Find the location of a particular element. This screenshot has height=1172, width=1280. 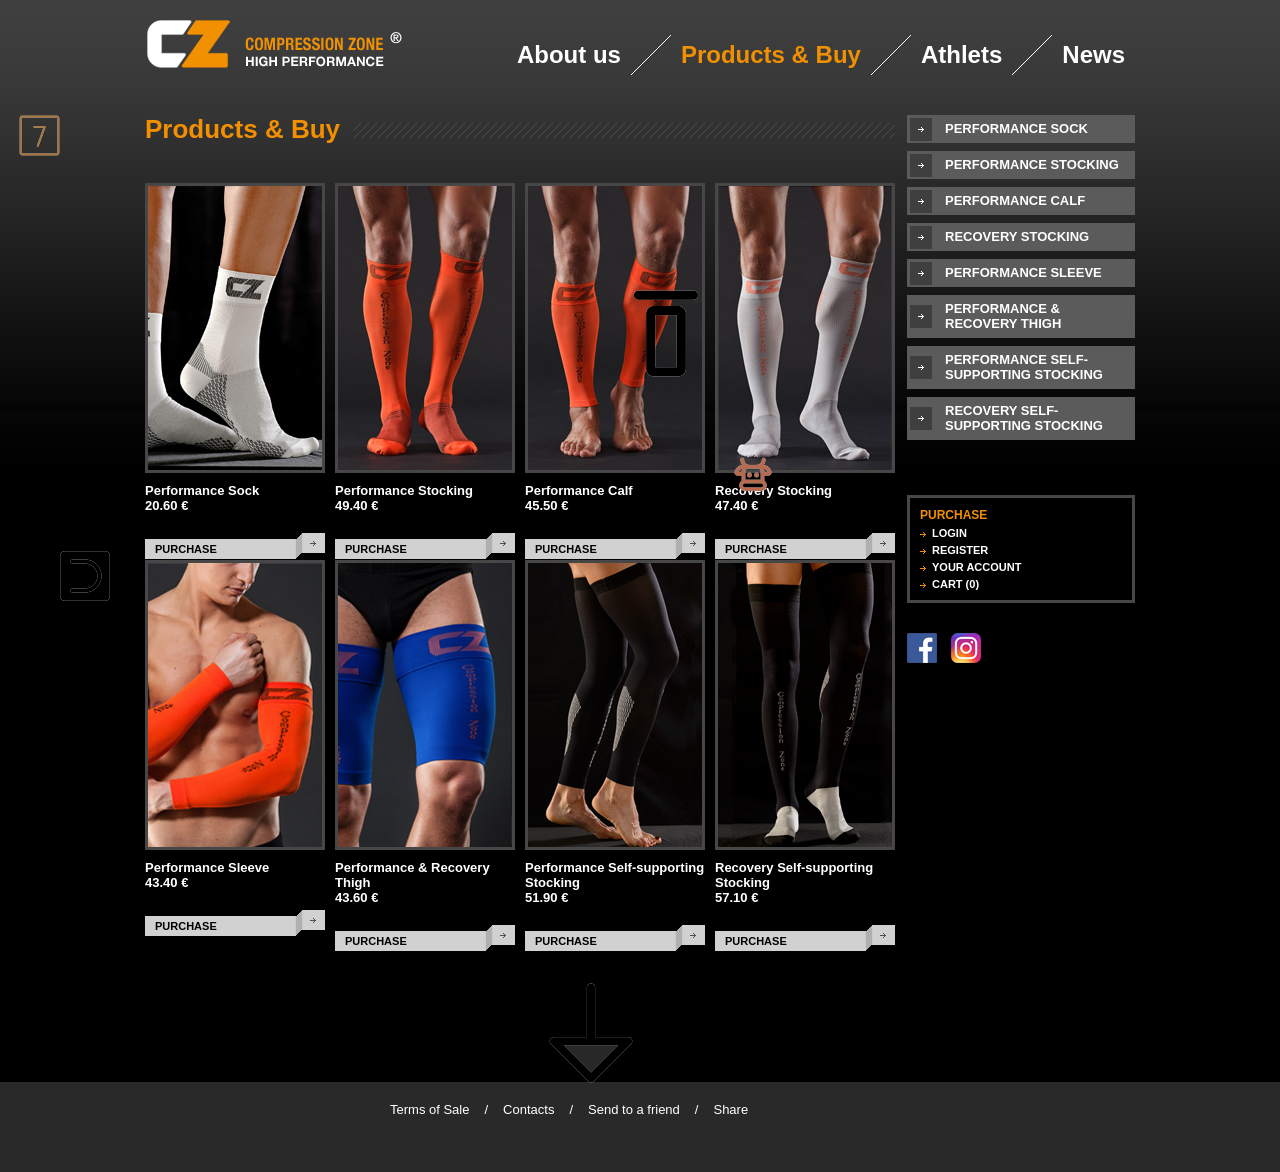

download a file or content is located at coordinates (591, 1033).